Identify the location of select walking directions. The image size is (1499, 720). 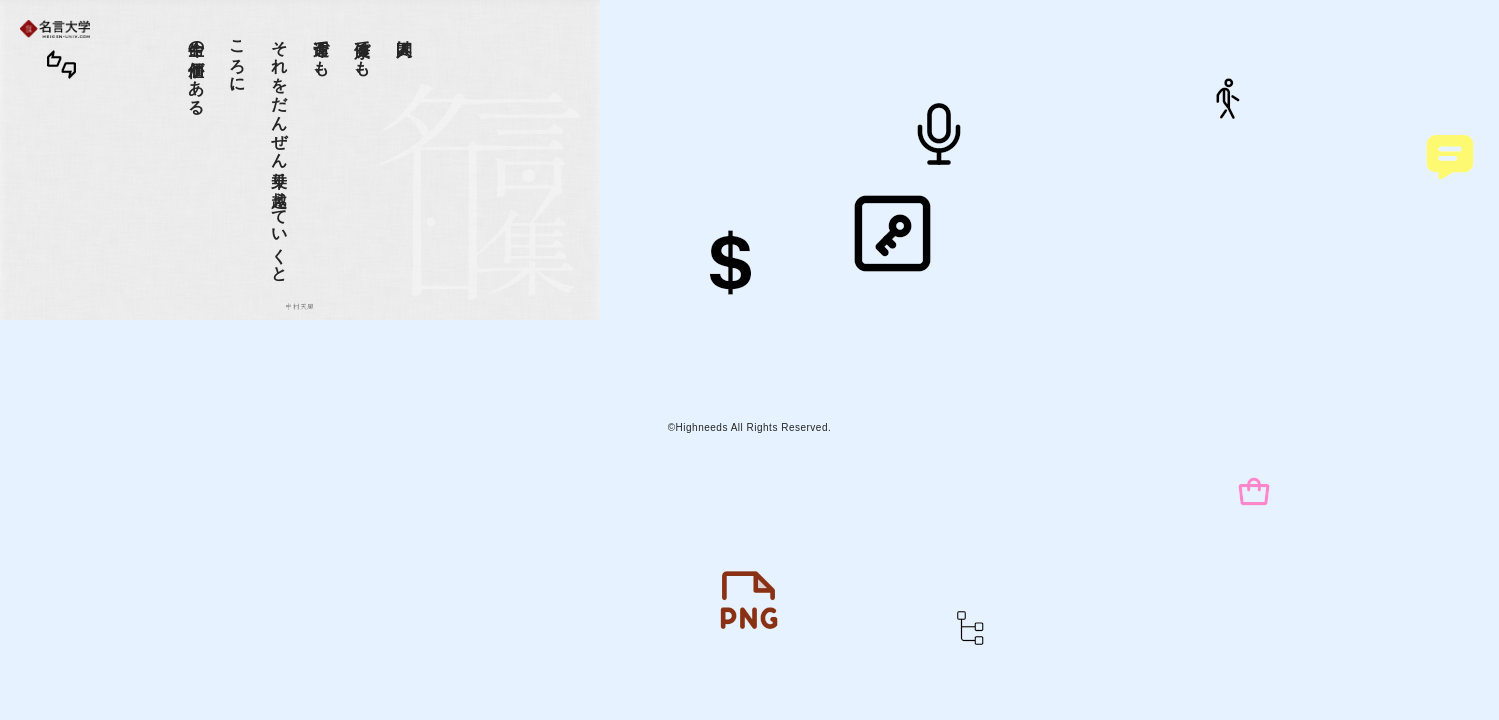
(1228, 98).